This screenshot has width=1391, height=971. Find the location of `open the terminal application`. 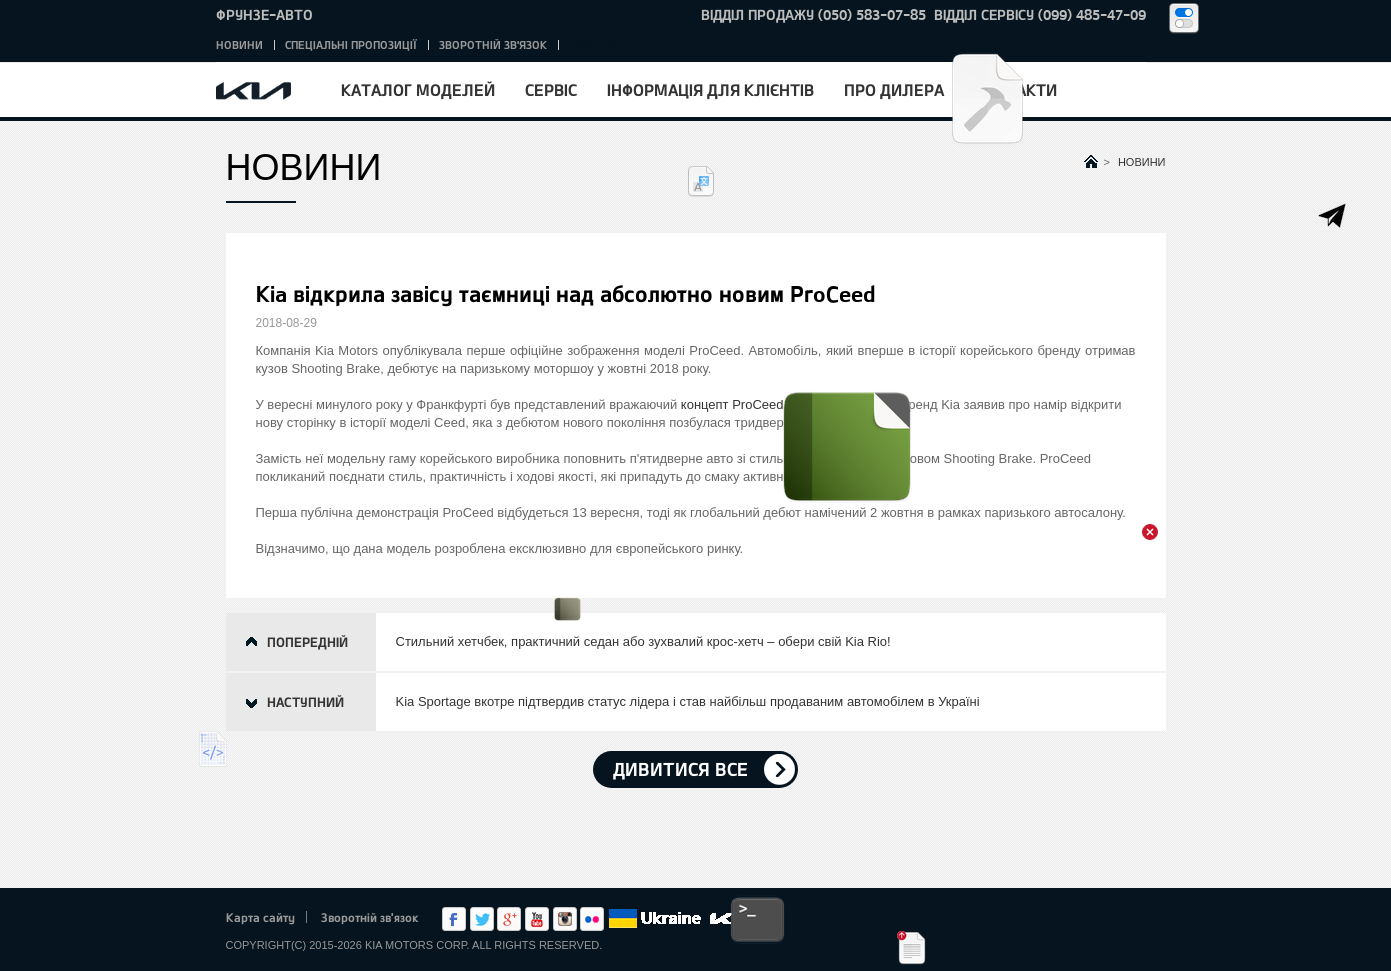

open the terminal application is located at coordinates (757, 919).